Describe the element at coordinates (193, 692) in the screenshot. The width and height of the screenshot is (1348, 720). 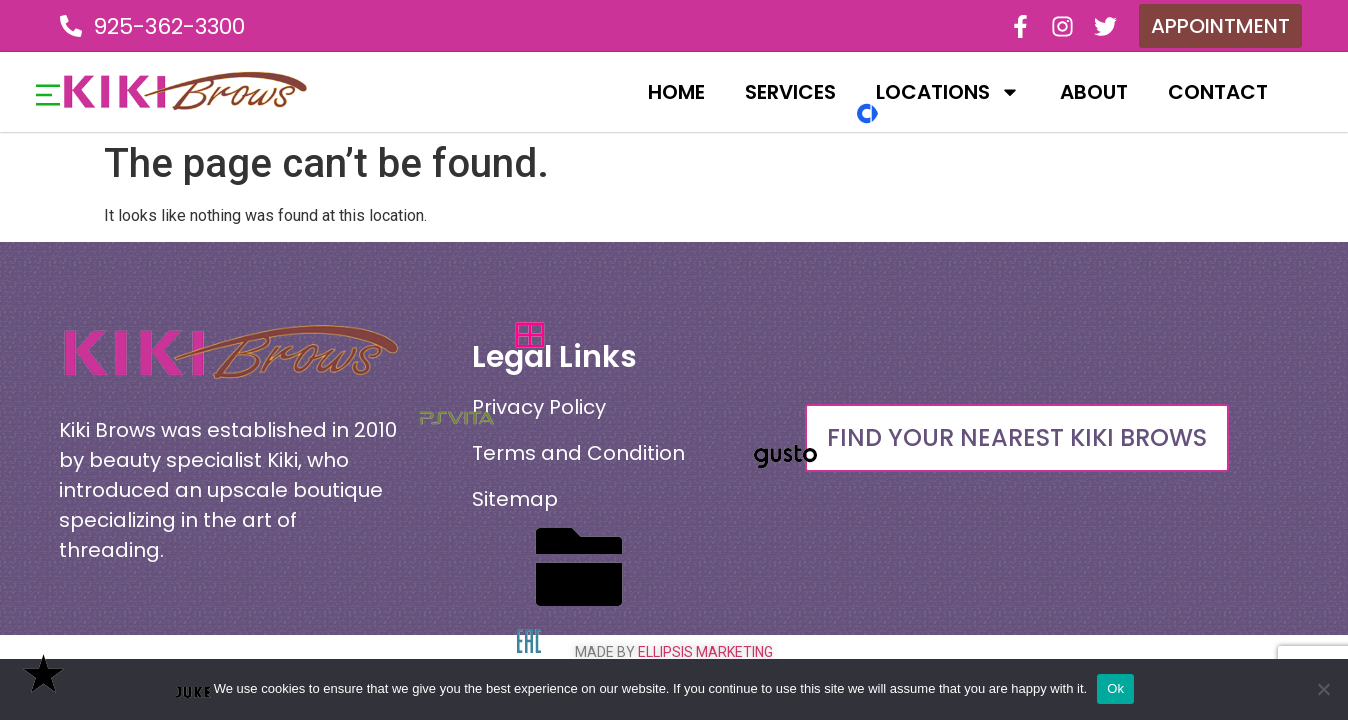
I see `juke music streaming service logo` at that location.